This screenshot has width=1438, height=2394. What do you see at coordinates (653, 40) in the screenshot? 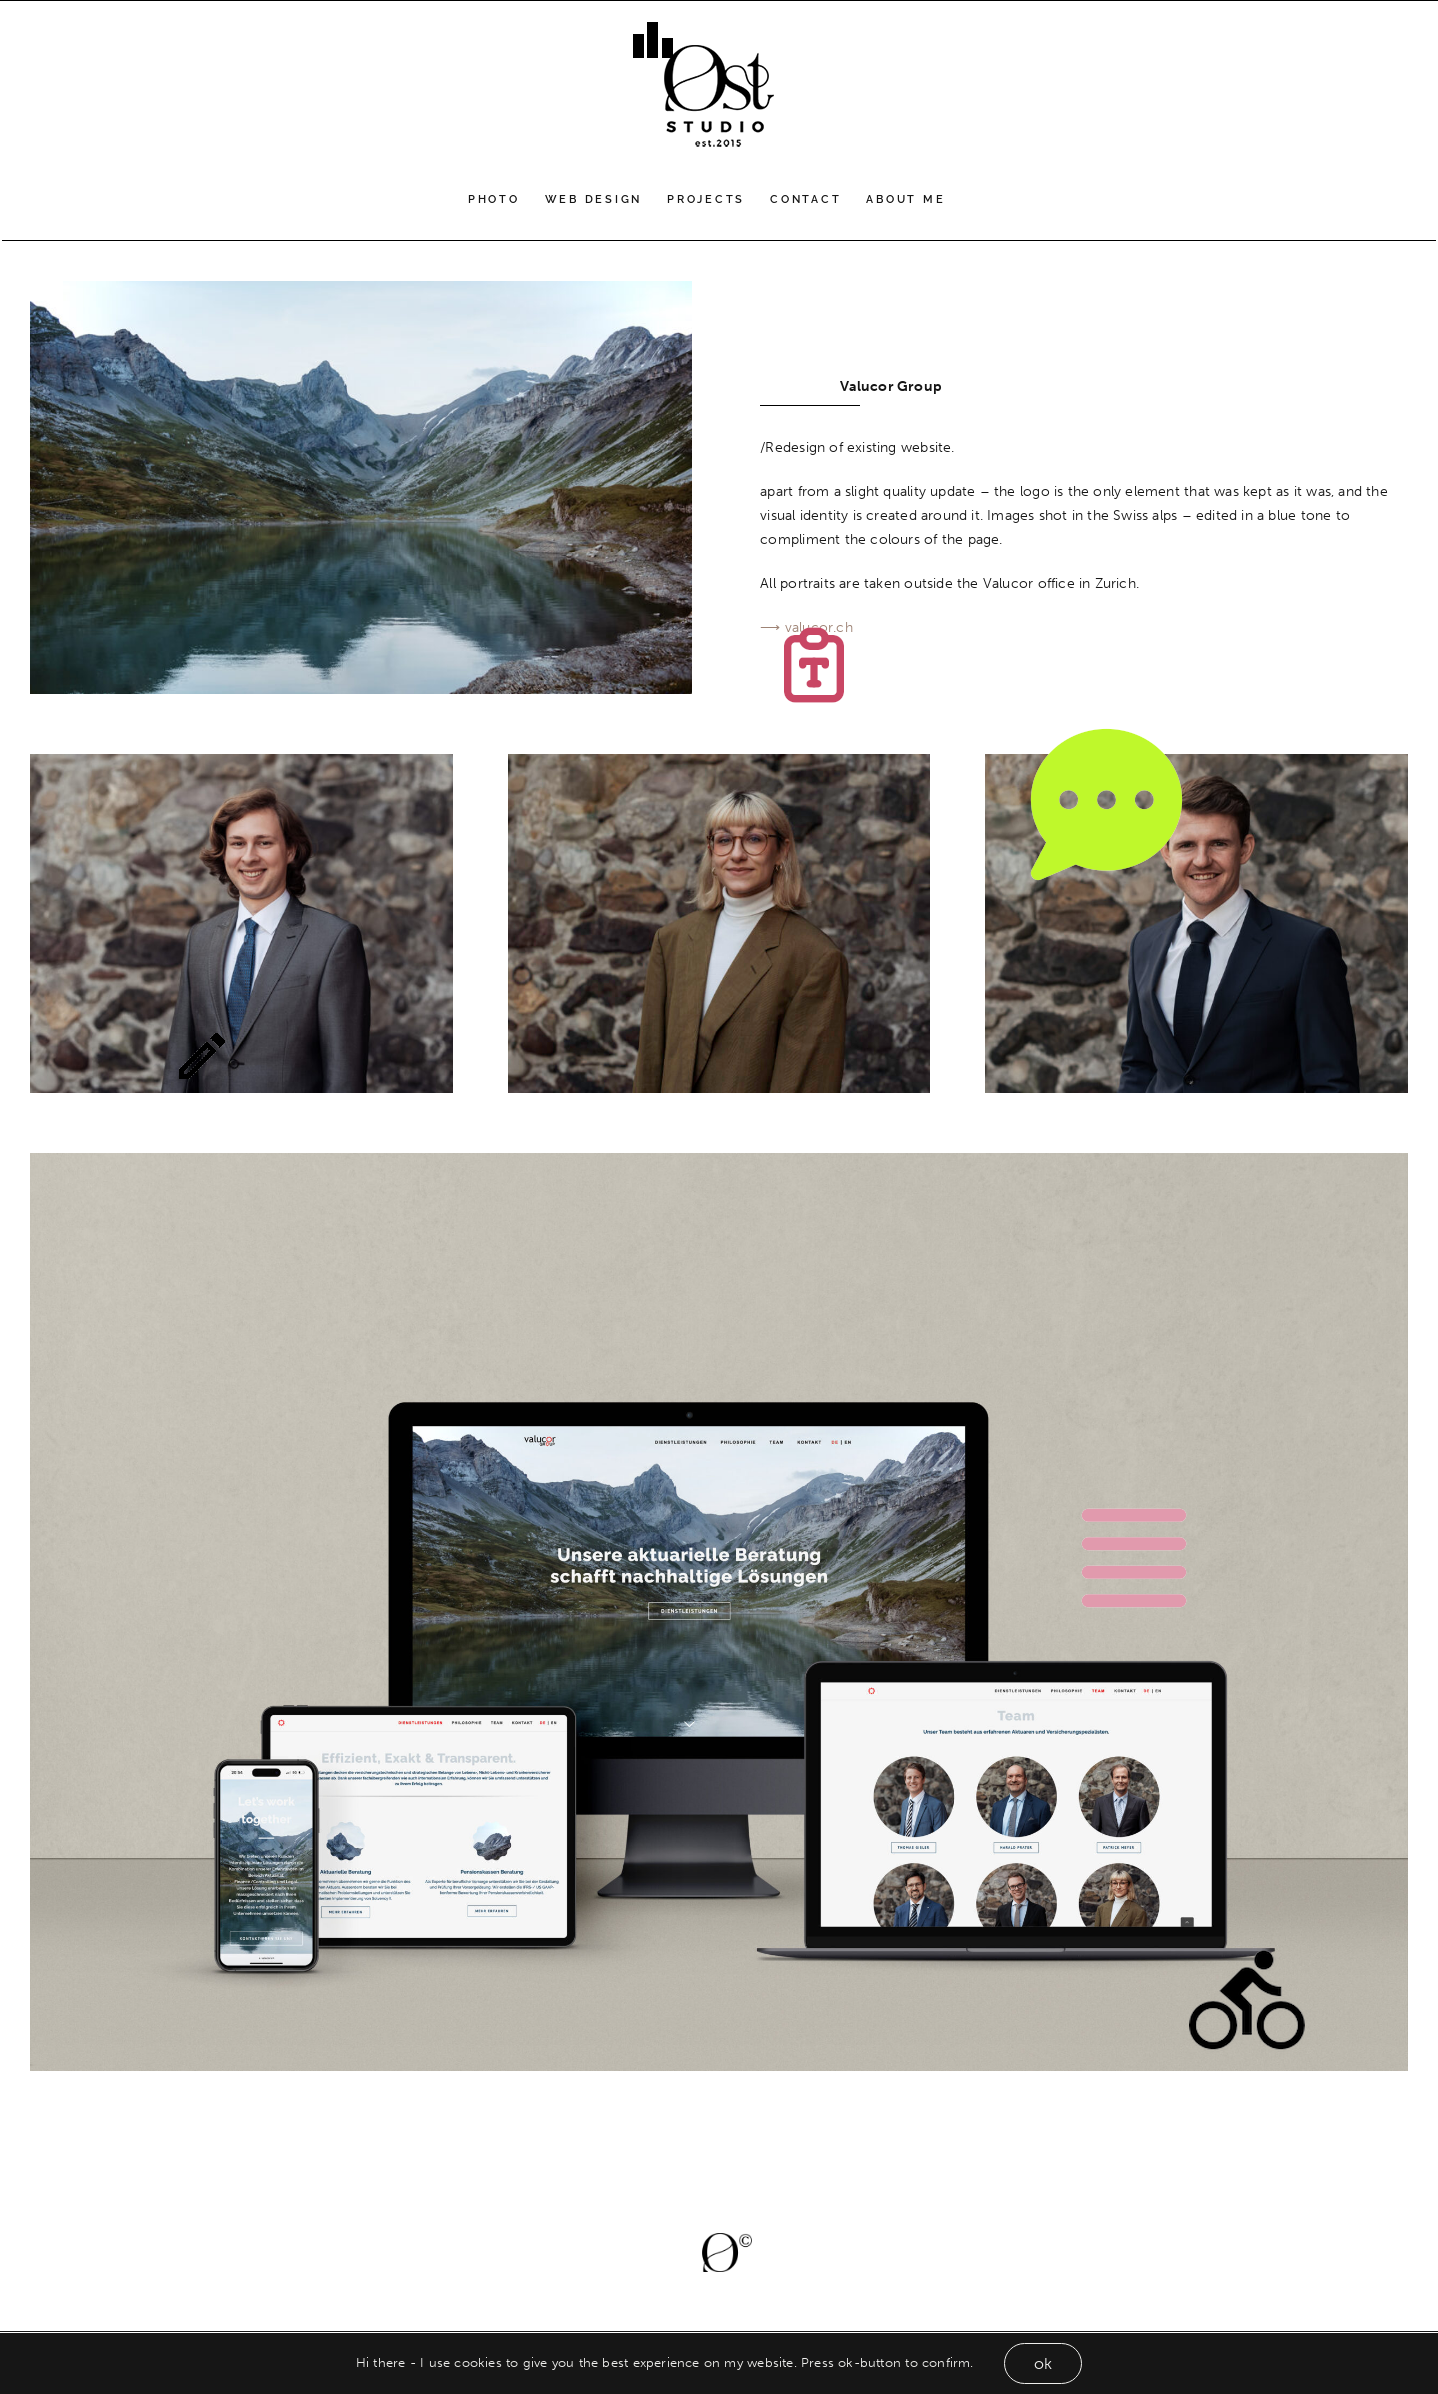
I see `view leaderboard rankings` at bounding box center [653, 40].